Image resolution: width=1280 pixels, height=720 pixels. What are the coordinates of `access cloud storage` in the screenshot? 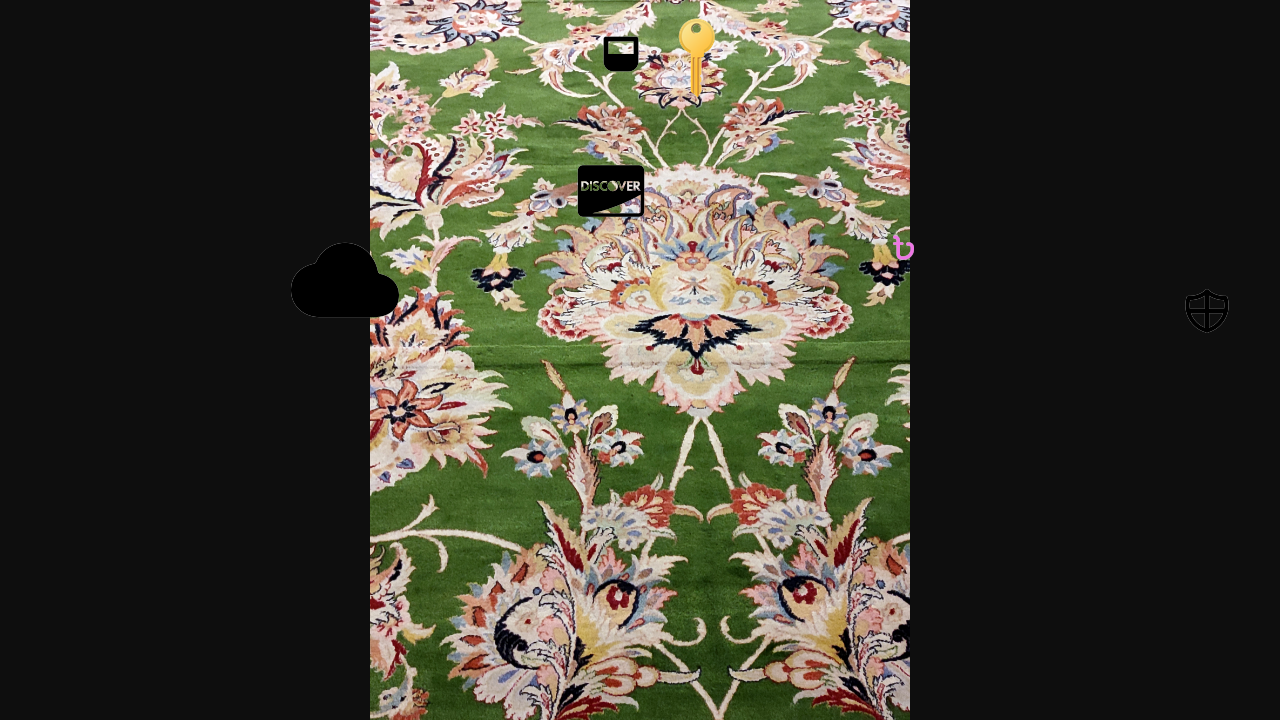 It's located at (345, 280).